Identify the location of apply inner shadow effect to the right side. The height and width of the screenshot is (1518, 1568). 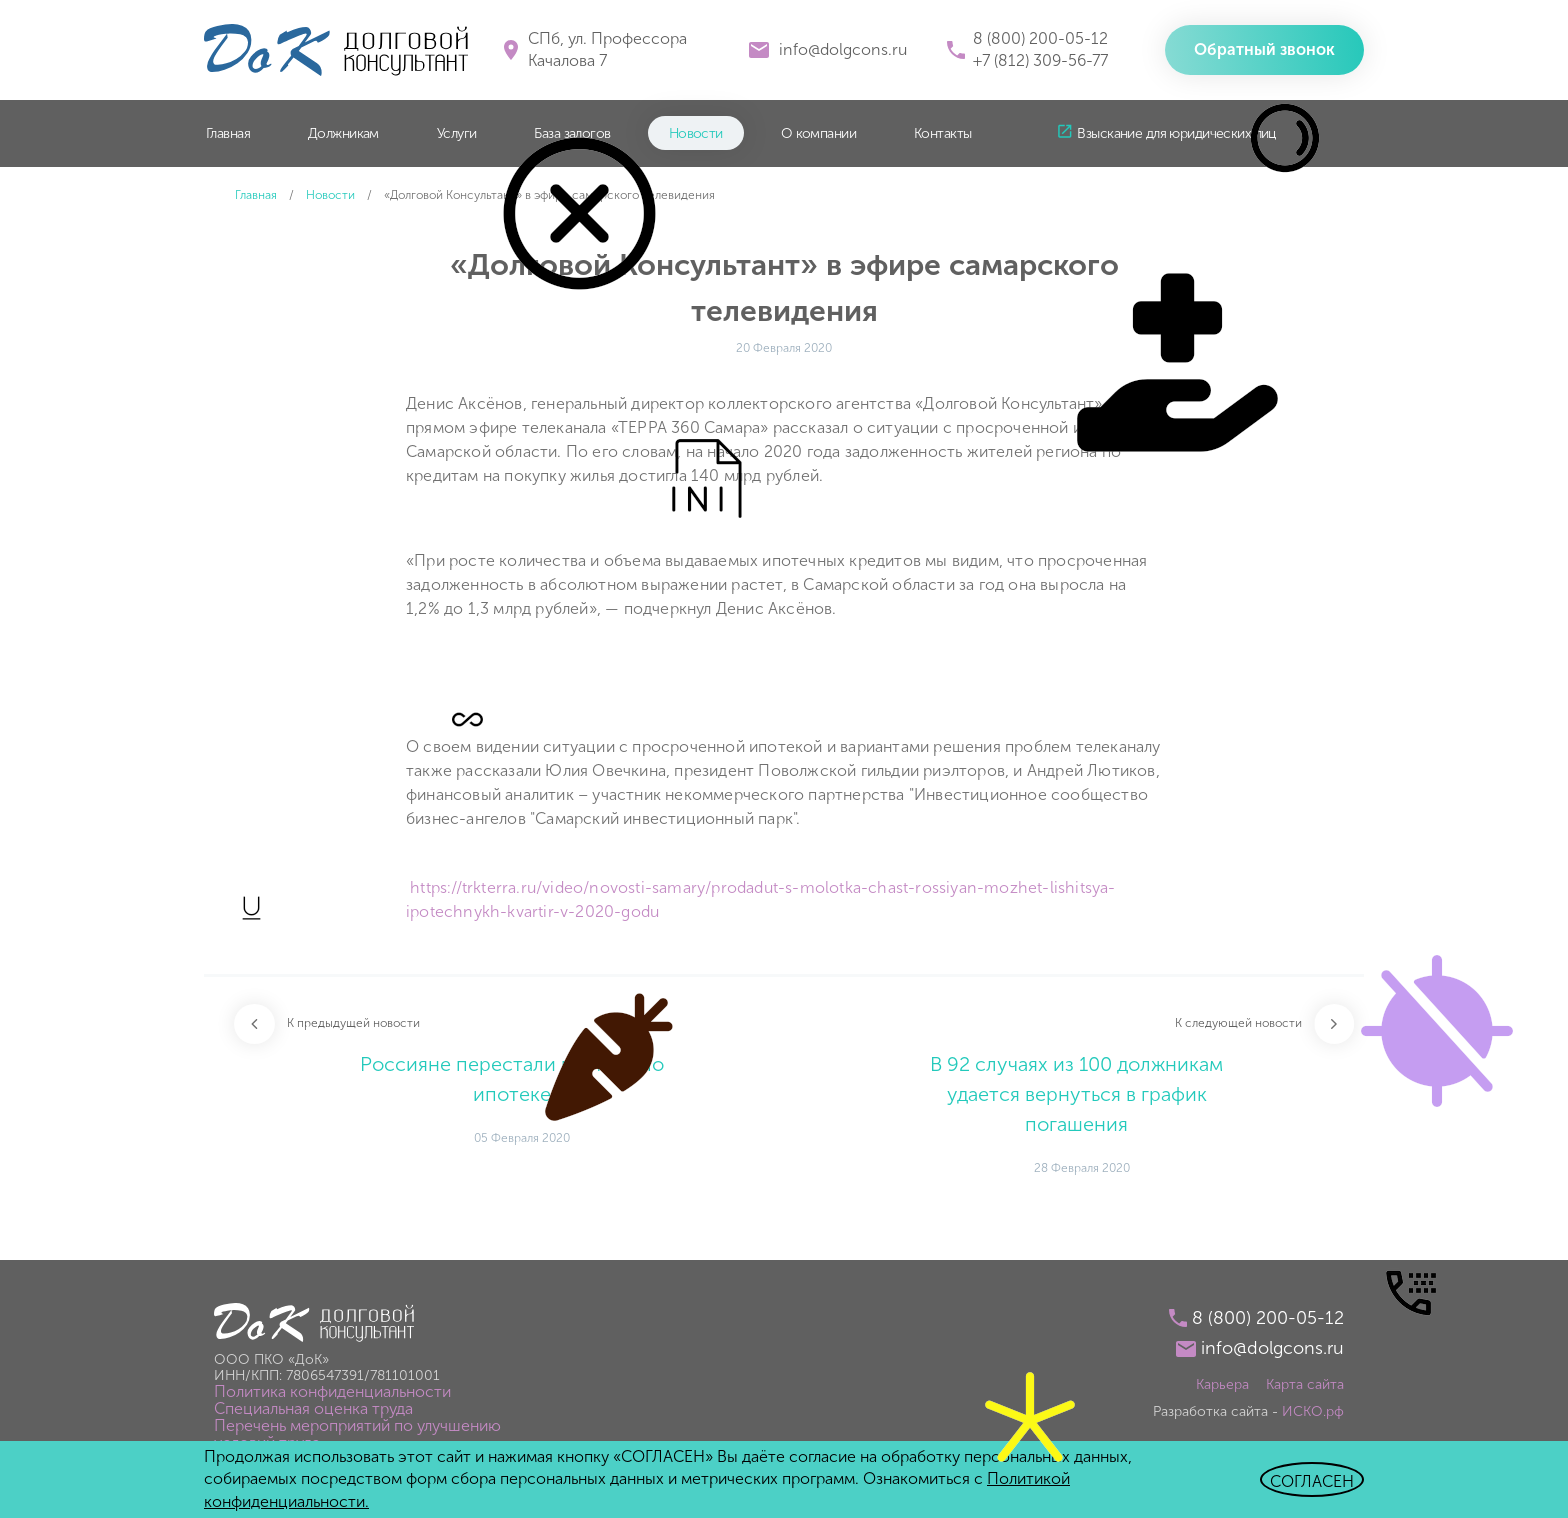
(1285, 138).